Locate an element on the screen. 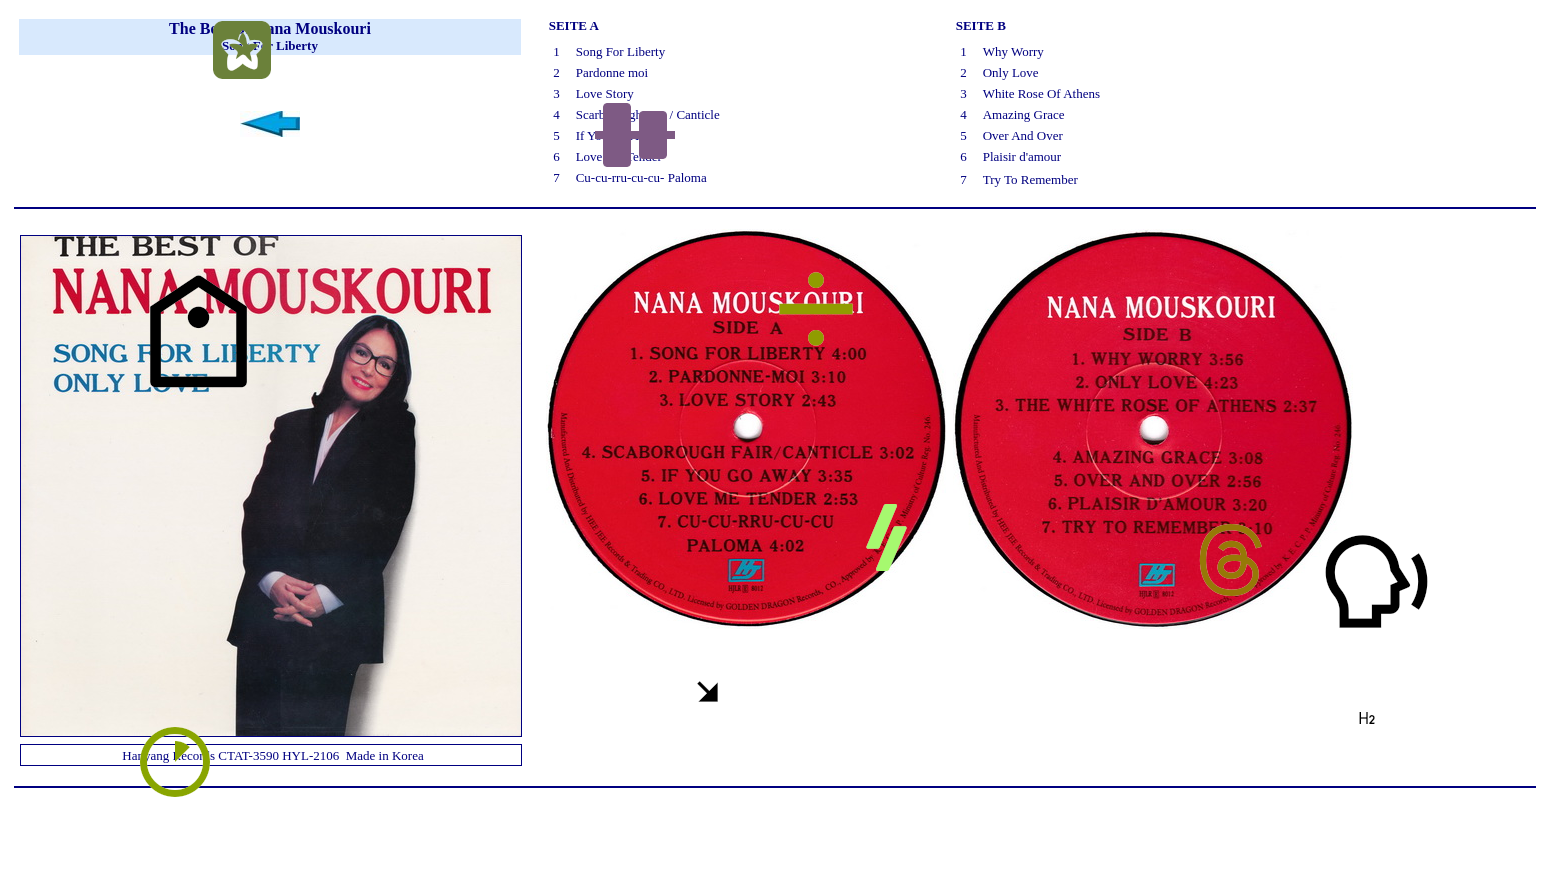 This screenshot has width=1550, height=873. perform division calculation is located at coordinates (816, 309).